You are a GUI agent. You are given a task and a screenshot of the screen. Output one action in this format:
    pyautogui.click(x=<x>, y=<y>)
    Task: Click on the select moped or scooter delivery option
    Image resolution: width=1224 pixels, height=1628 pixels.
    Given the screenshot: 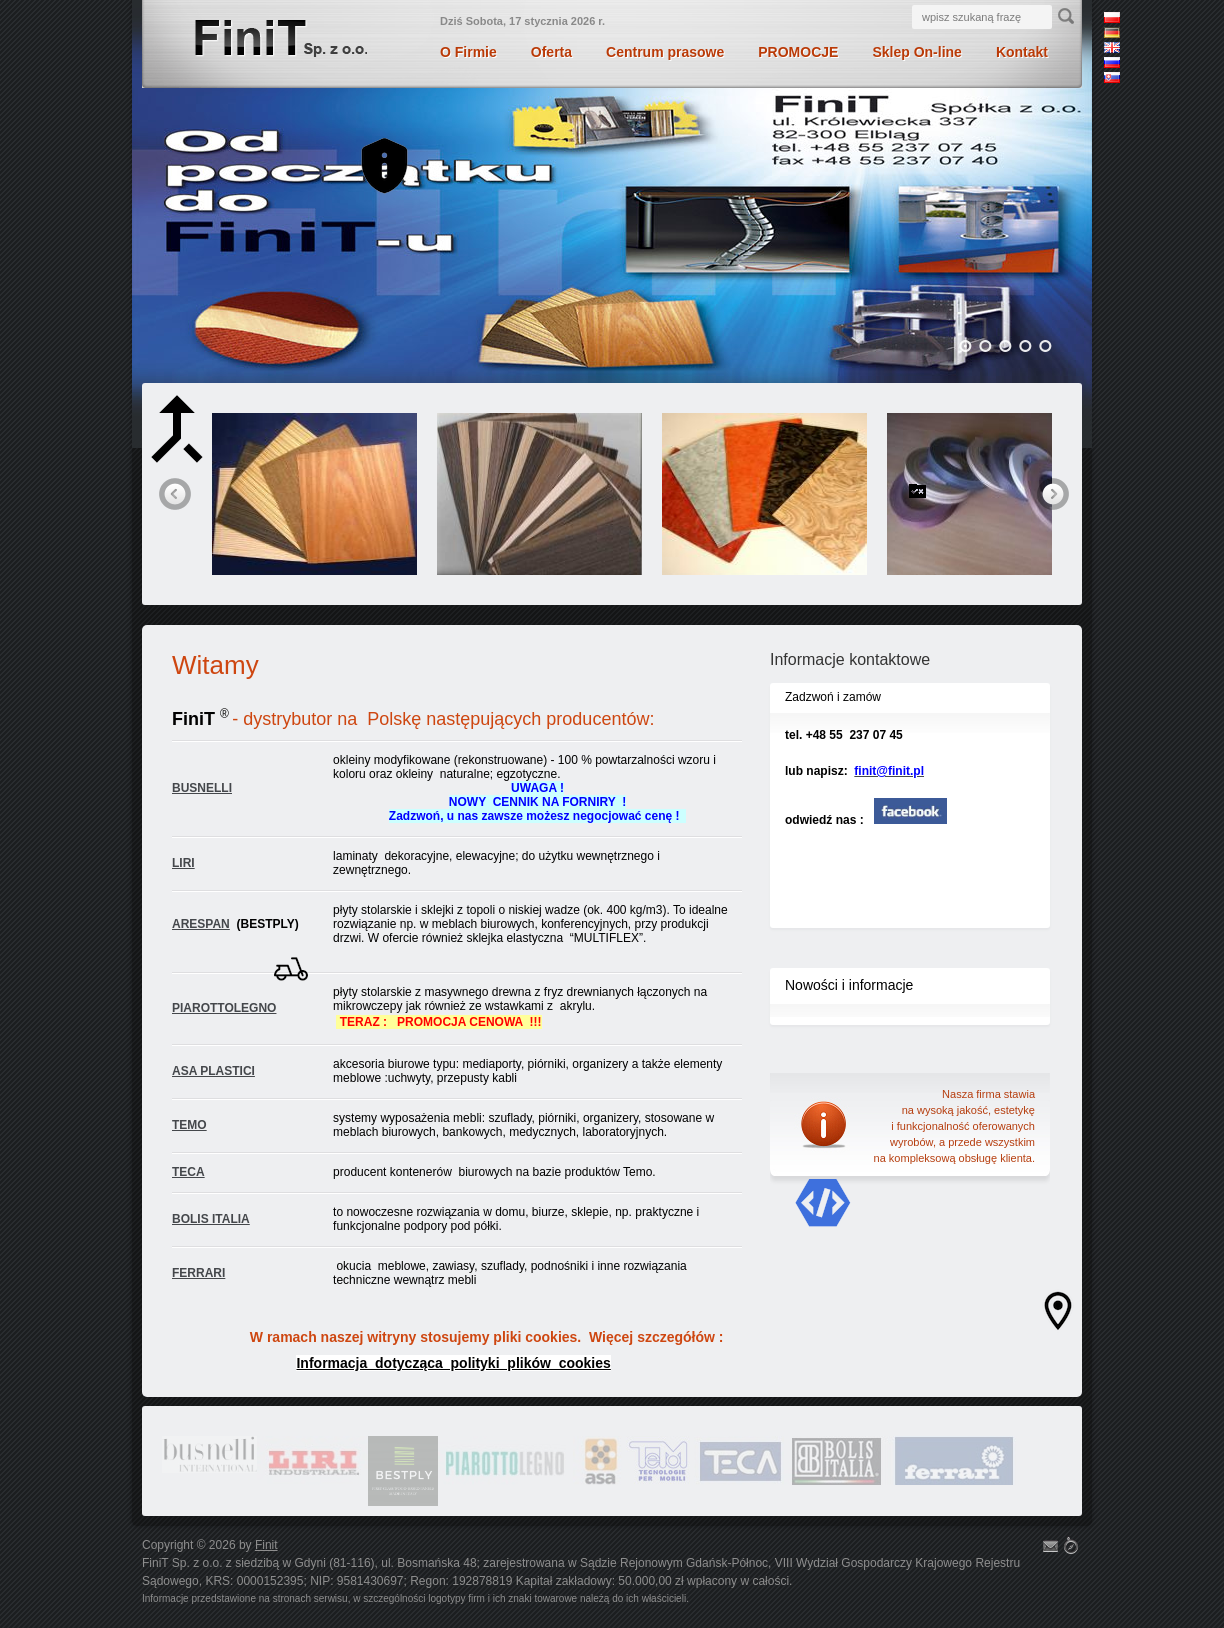 What is the action you would take?
    pyautogui.click(x=291, y=970)
    